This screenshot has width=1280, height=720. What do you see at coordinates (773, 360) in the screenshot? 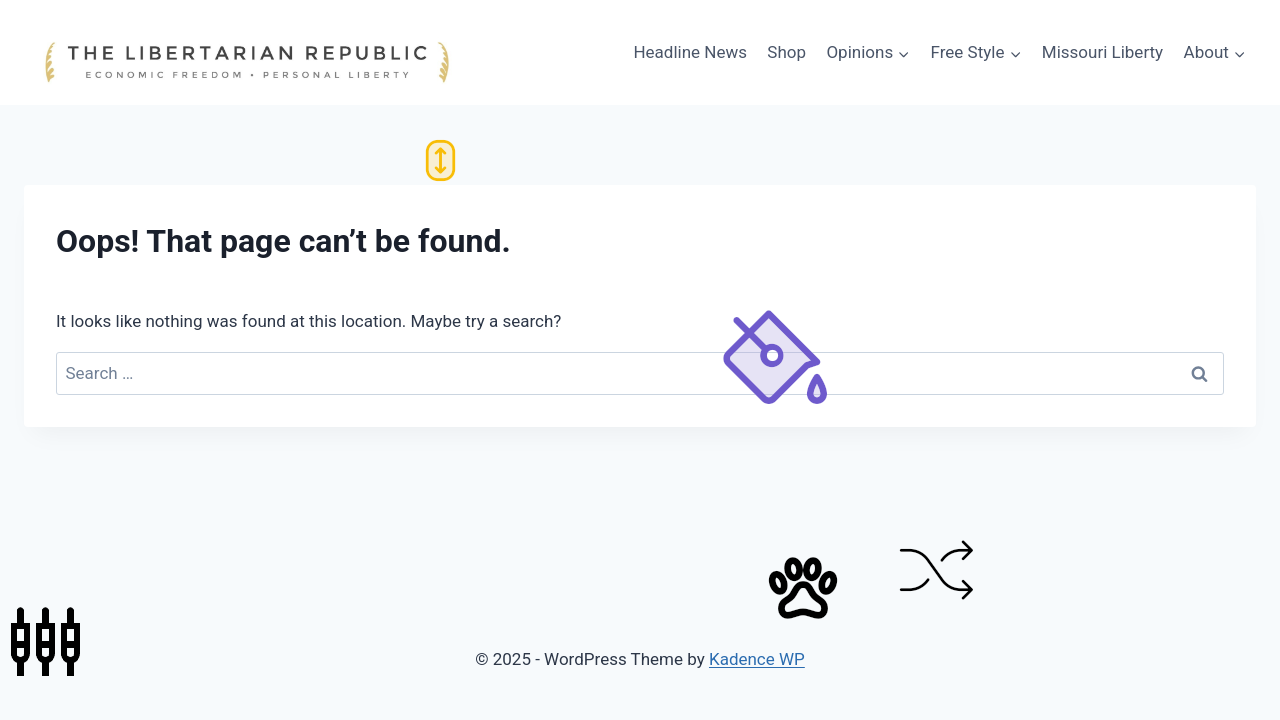
I see `fill an area with color` at bounding box center [773, 360].